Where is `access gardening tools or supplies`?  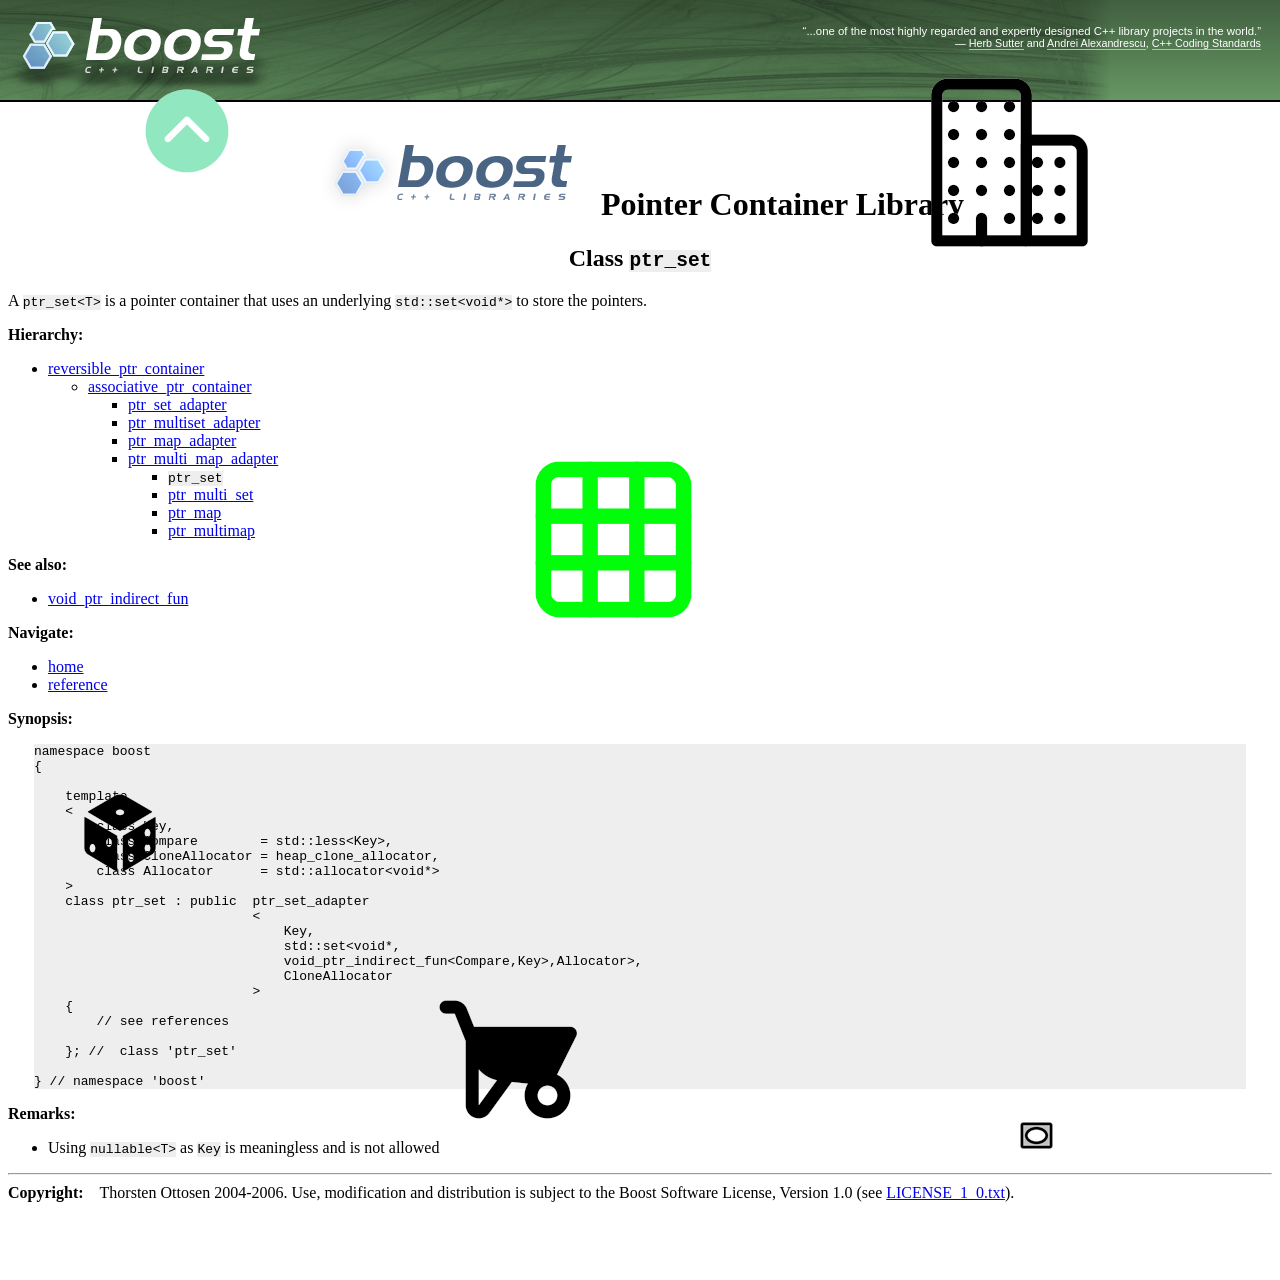 access gardening tools or supplies is located at coordinates (511, 1059).